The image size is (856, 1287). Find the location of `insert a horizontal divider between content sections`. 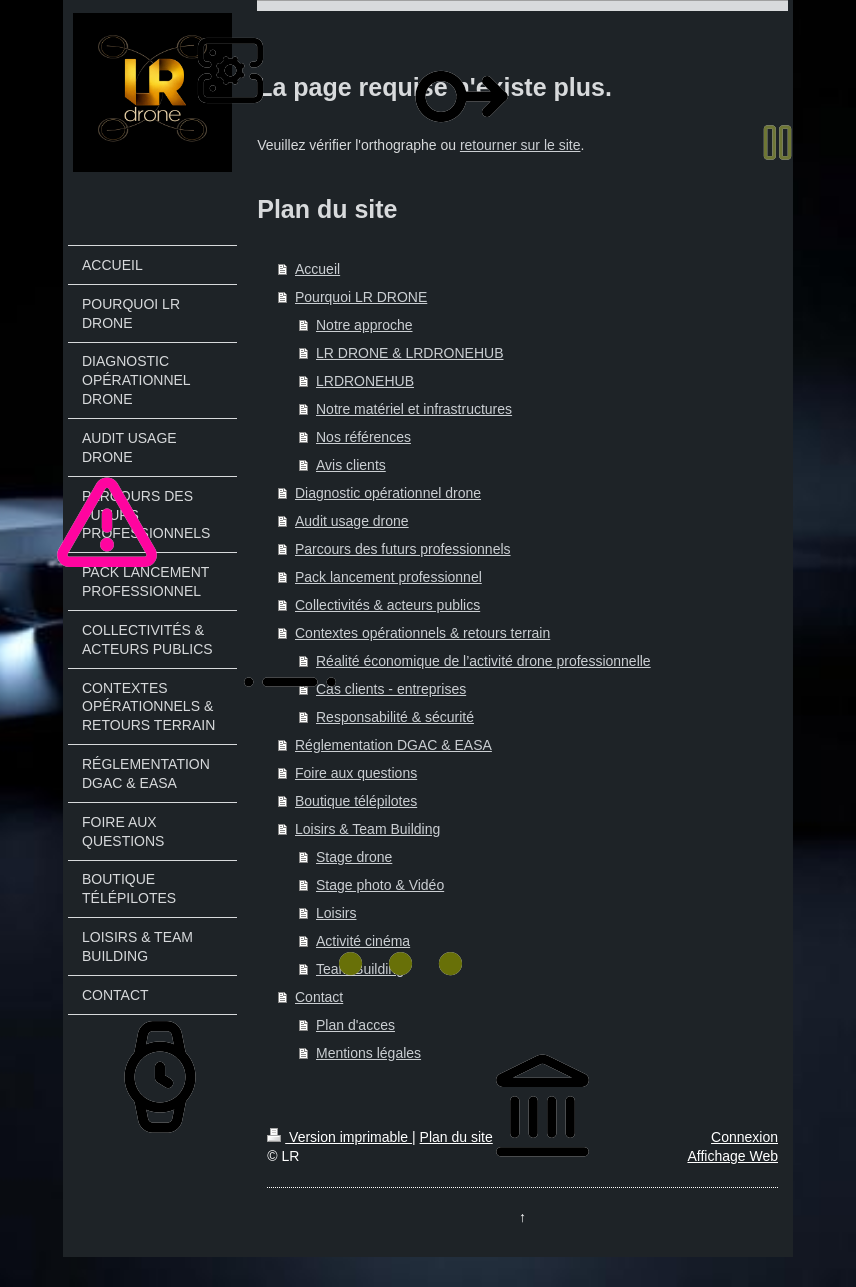

insert a horizontal divider between content sections is located at coordinates (290, 682).